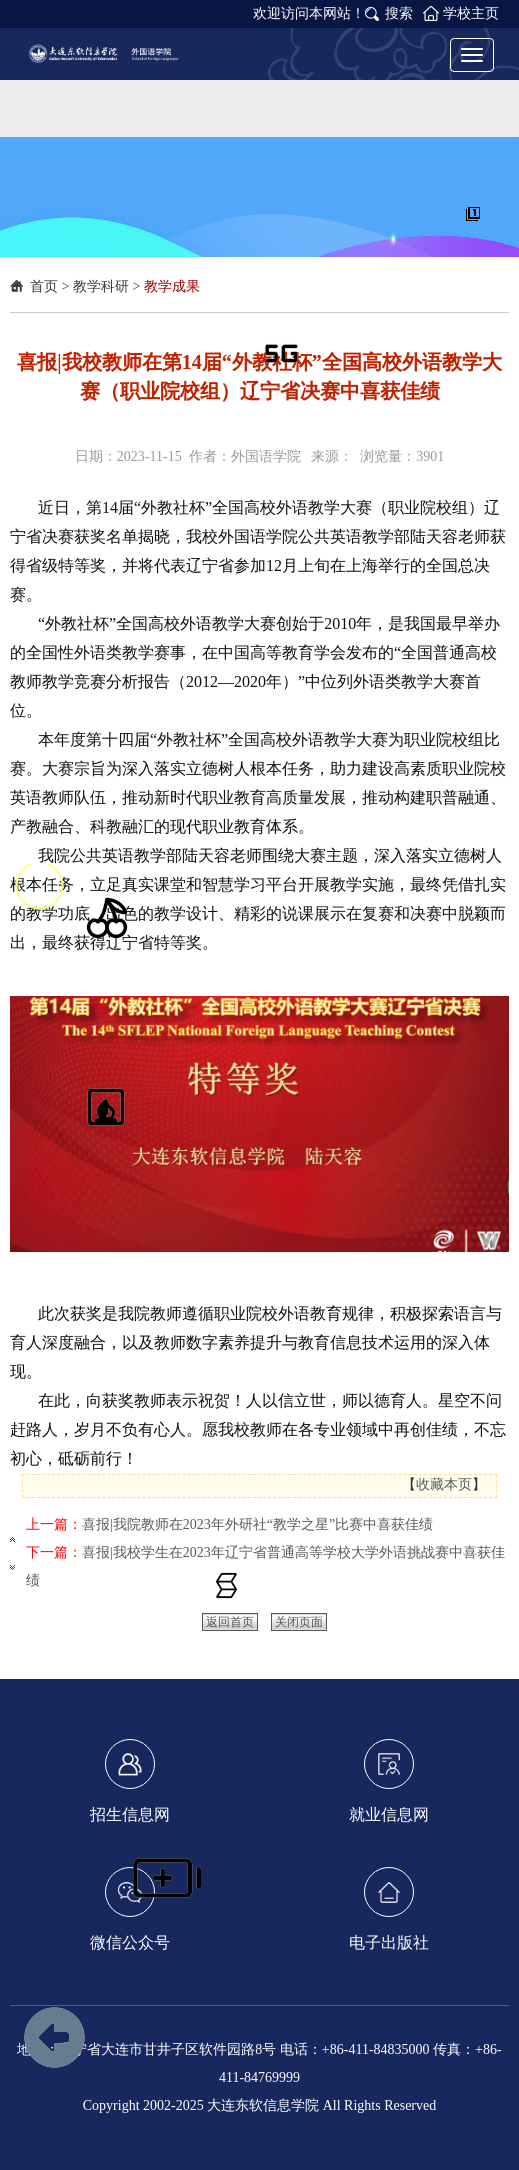 Image resolution: width=519 pixels, height=2170 pixels. I want to click on indicates first item in a numbered sequence or filter, so click(473, 214).